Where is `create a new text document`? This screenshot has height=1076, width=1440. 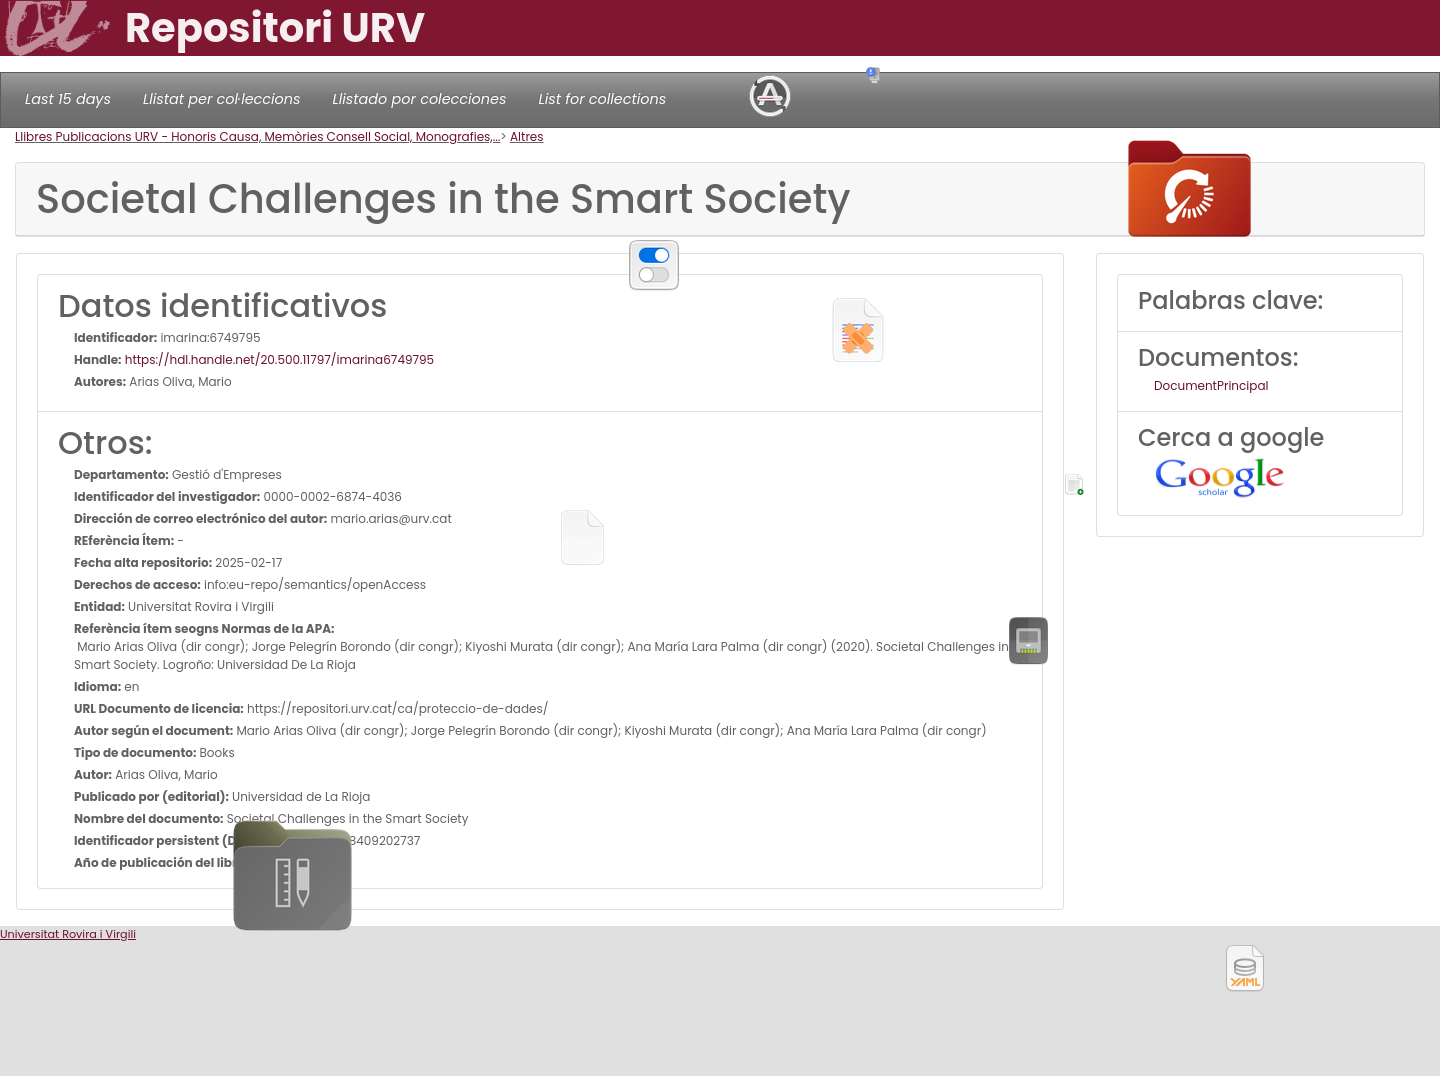
create a new text document is located at coordinates (1074, 484).